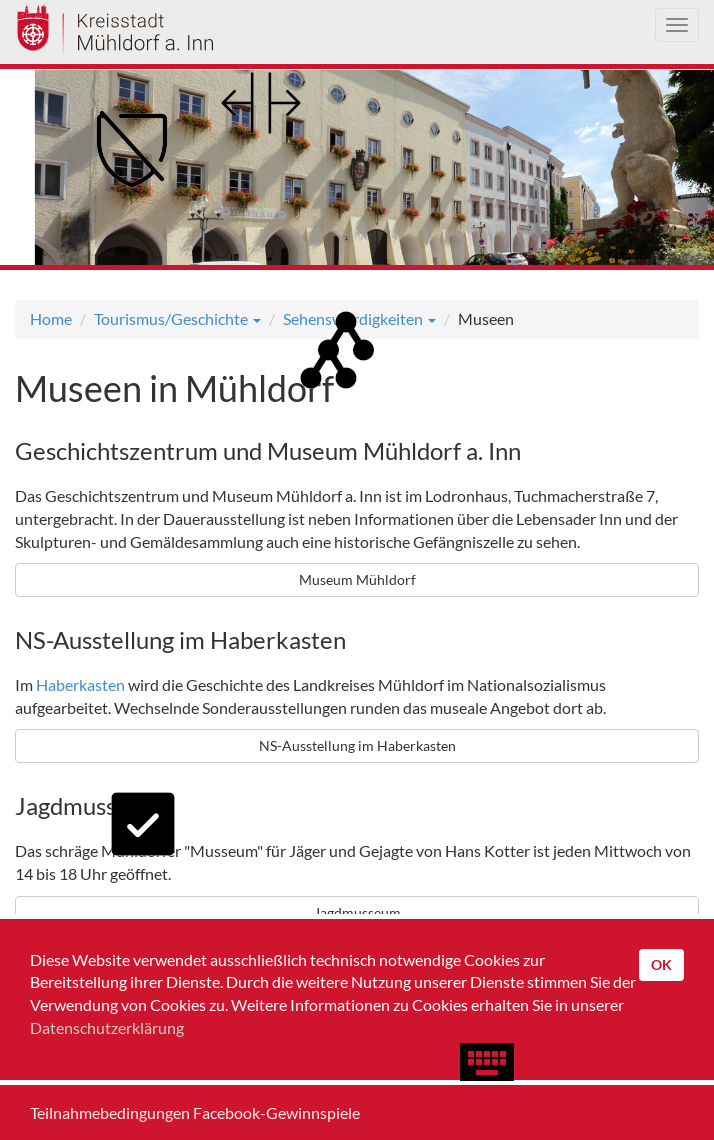 This screenshot has height=1140, width=714. What do you see at coordinates (143, 824) in the screenshot?
I see `mark a task as complete` at bounding box center [143, 824].